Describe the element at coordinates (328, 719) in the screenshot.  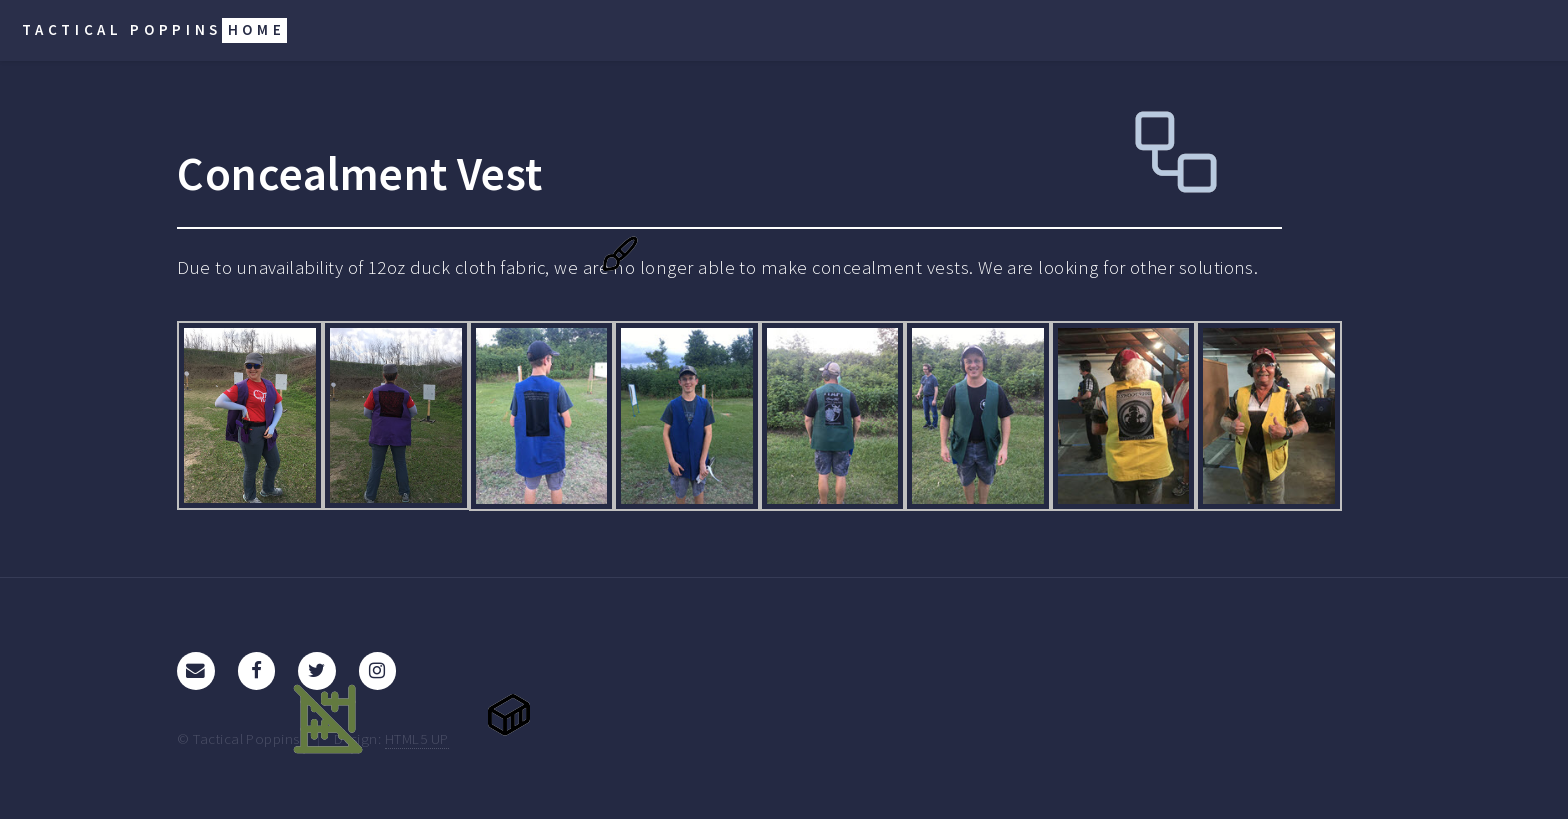
I see `disable calculation or counting feature` at that location.